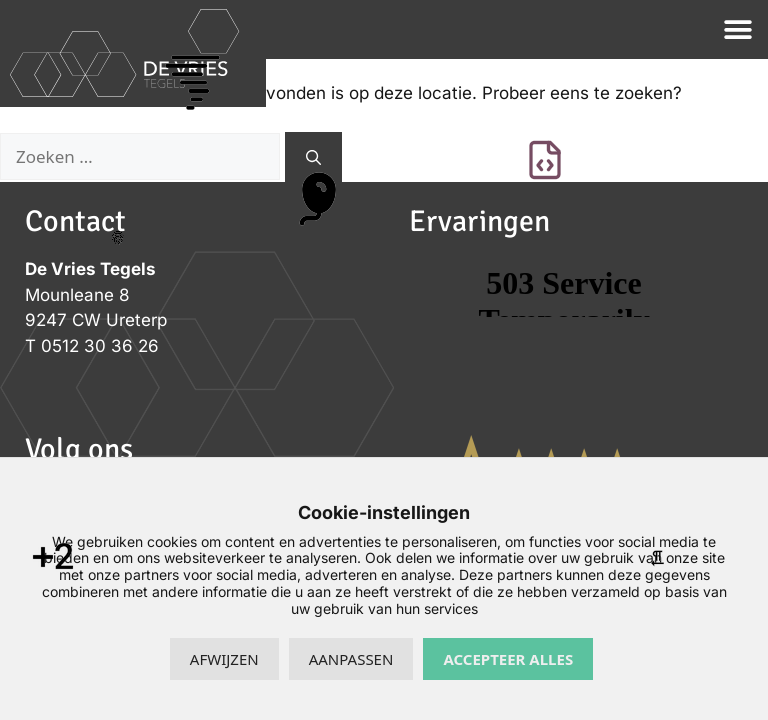 Image resolution: width=768 pixels, height=720 pixels. I want to click on increase exposure by 2 stops in photo editing, so click(53, 557).